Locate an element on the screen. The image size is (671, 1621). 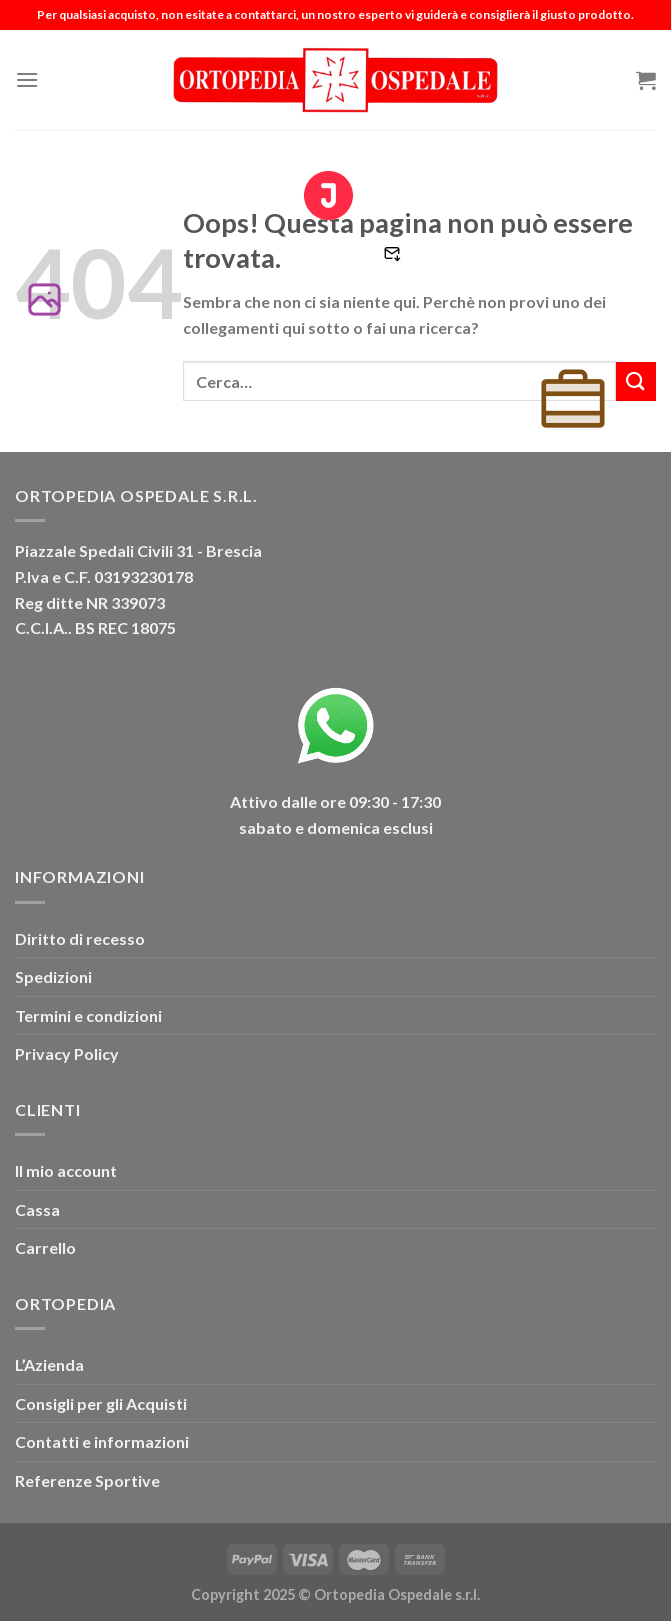
view photos or images is located at coordinates (44, 299).